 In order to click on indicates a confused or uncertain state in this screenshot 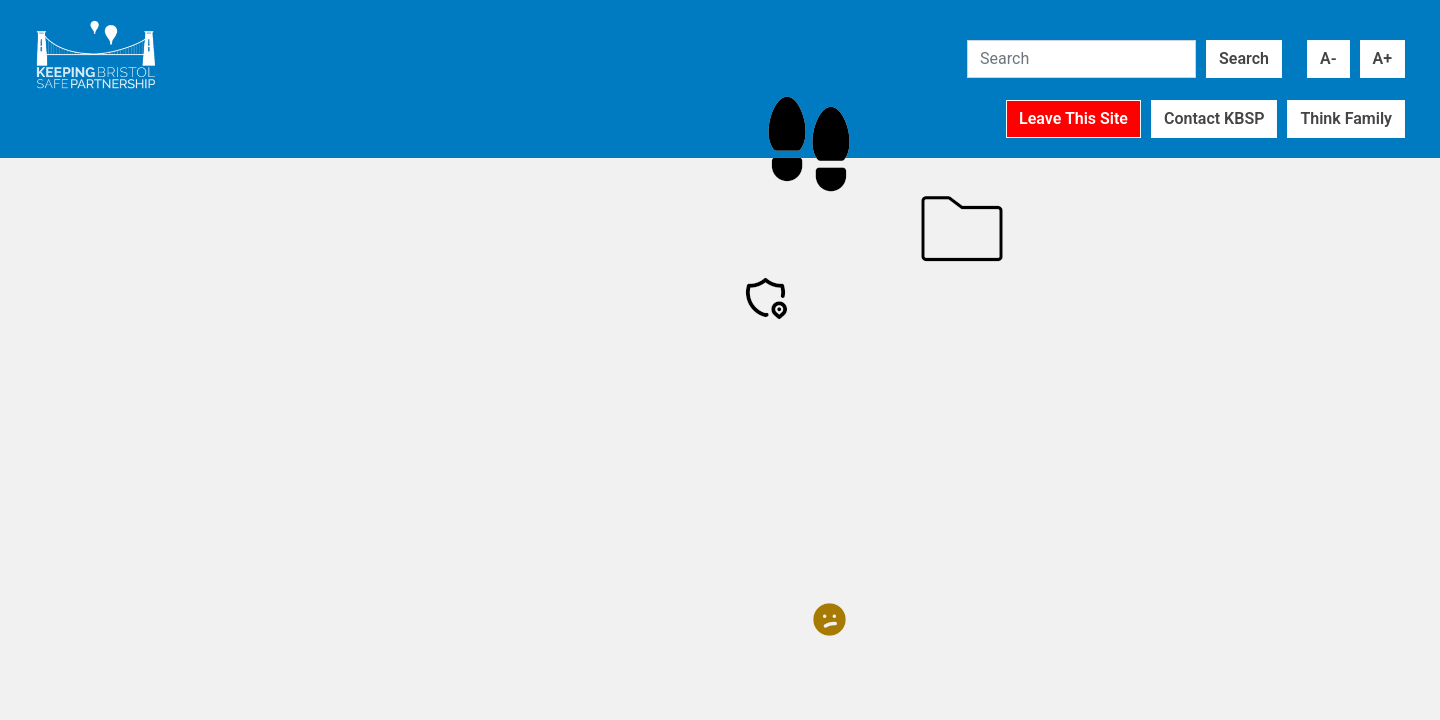, I will do `click(829, 619)`.